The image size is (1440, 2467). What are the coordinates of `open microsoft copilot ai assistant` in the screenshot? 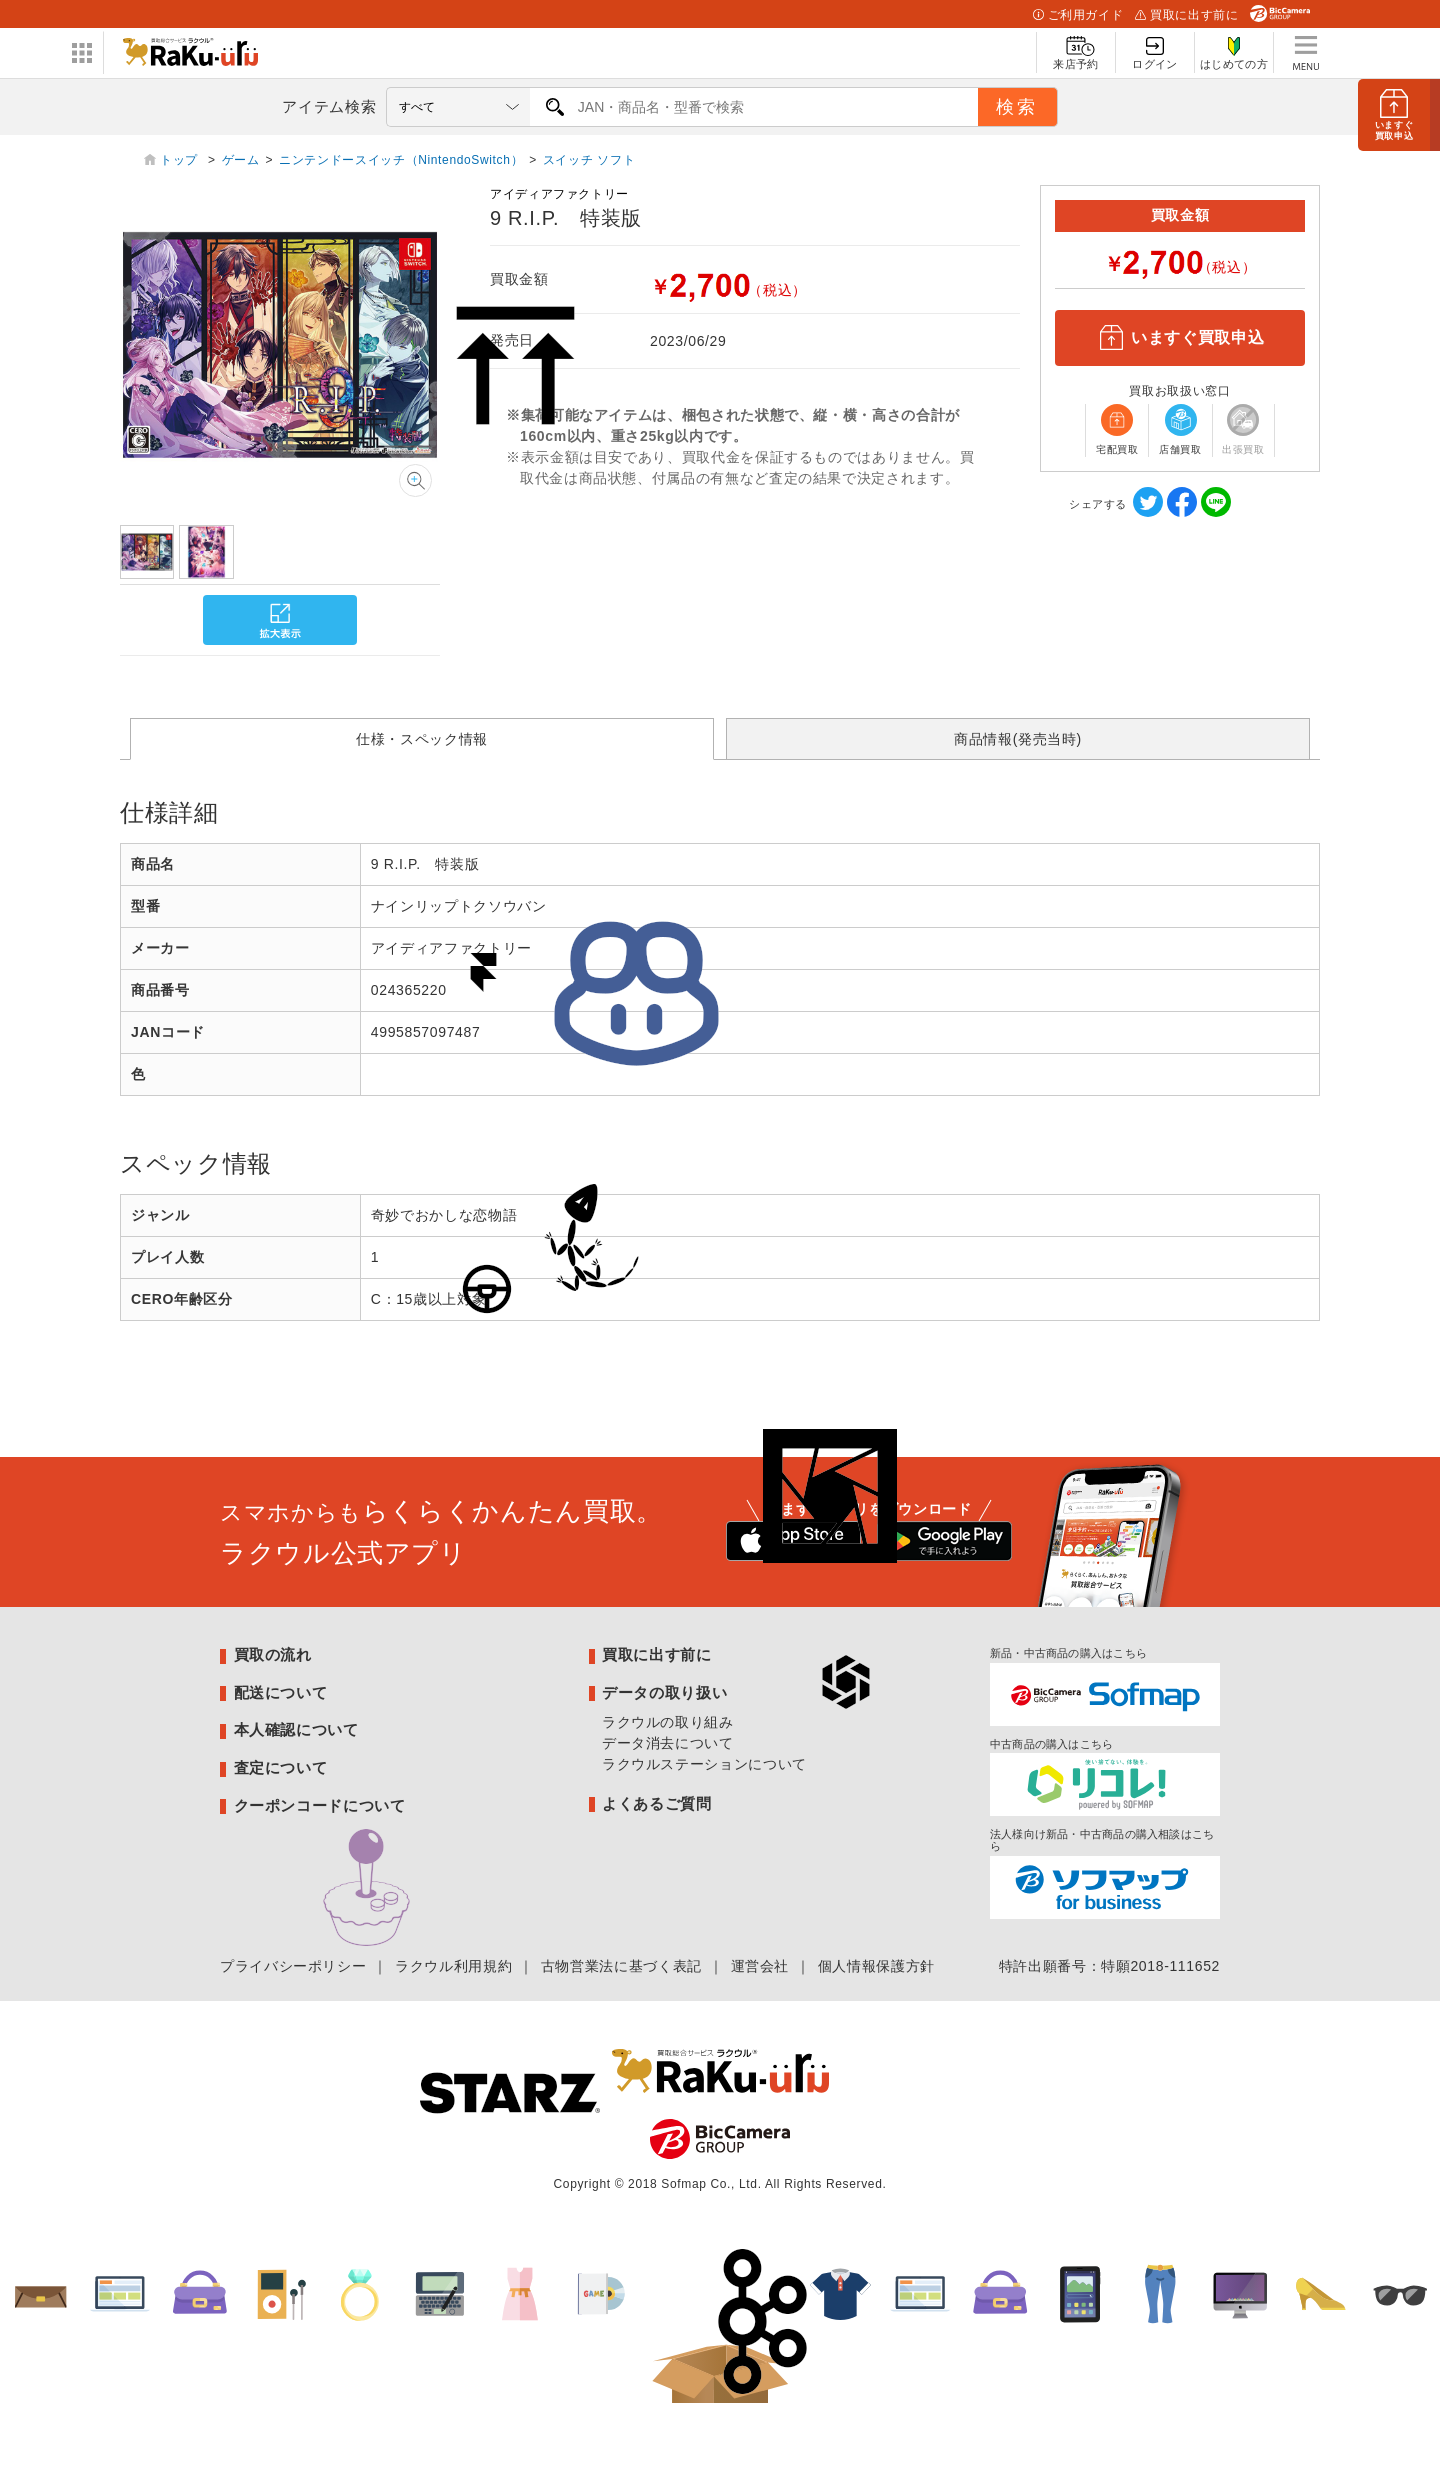 It's located at (636, 992).